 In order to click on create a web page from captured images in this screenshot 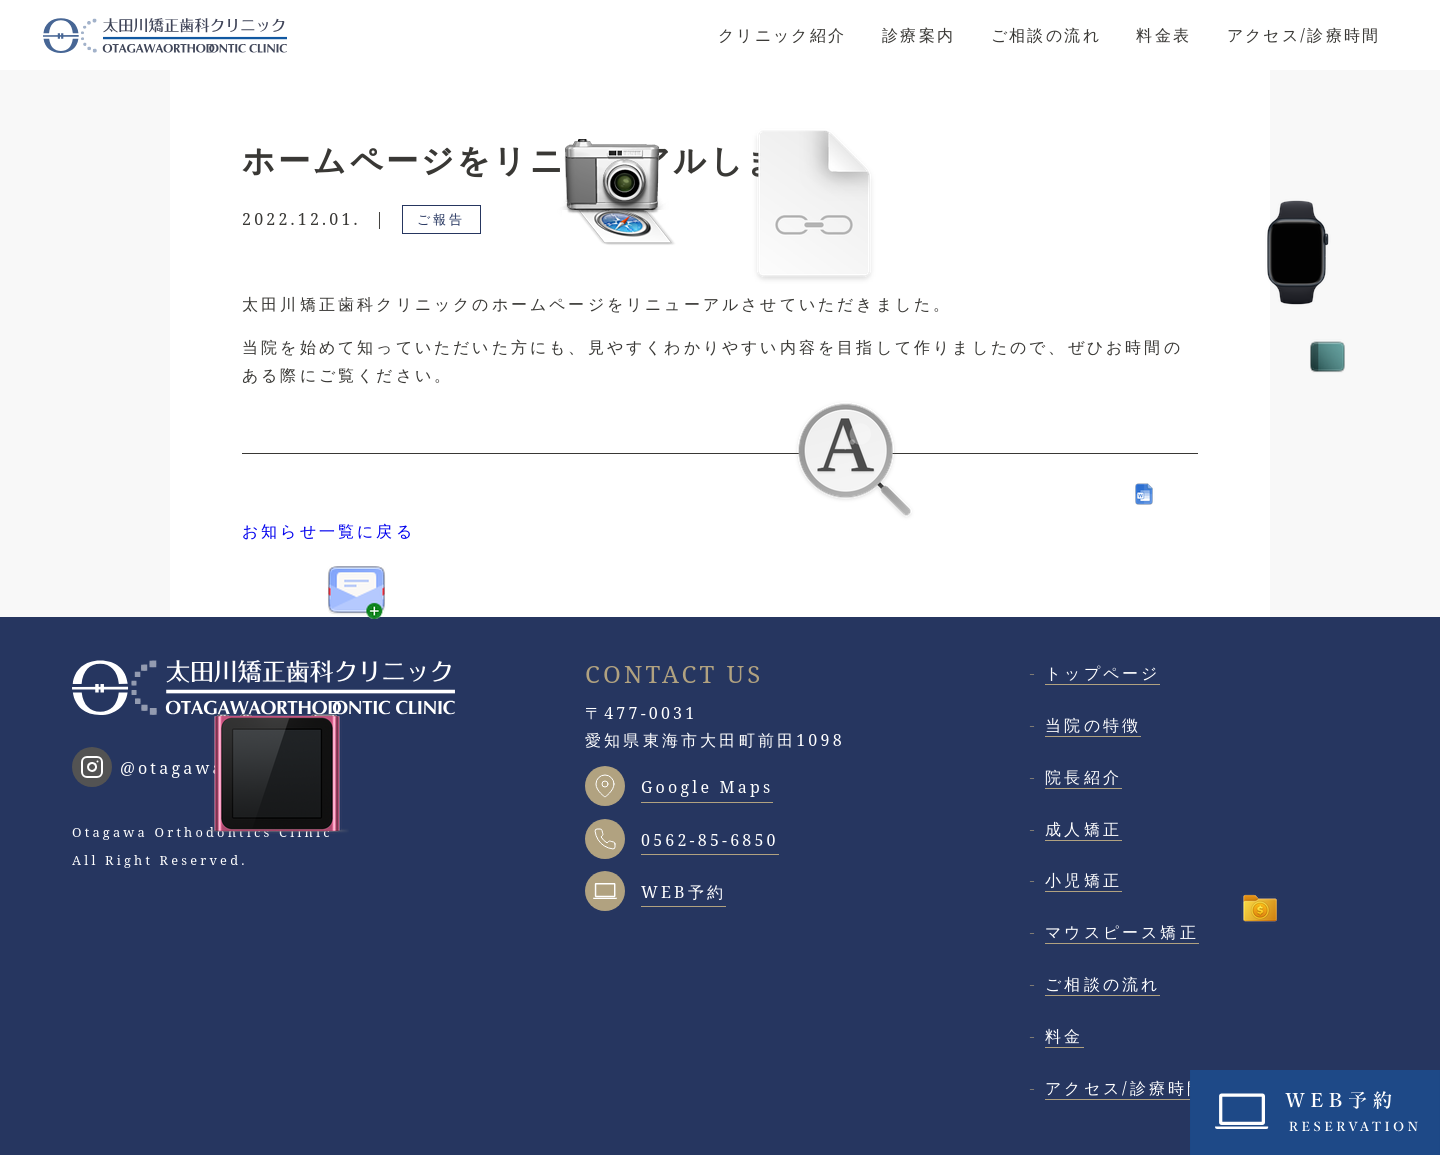, I will do `click(612, 192)`.